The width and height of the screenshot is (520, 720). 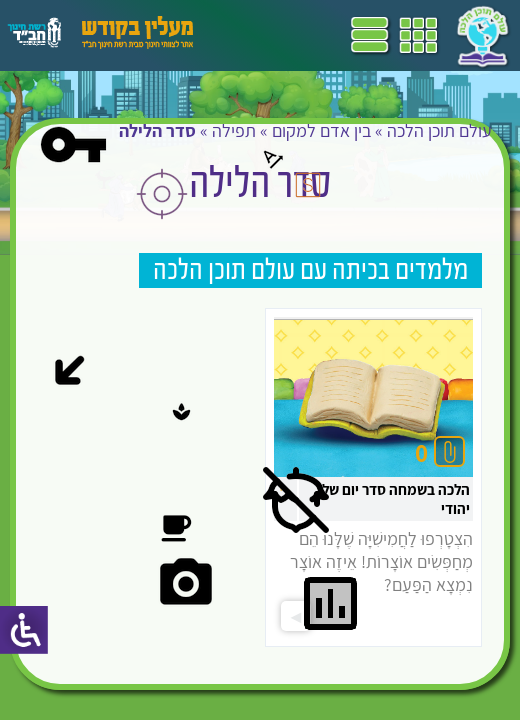 I want to click on access spa or wellness features, so click(x=181, y=411).